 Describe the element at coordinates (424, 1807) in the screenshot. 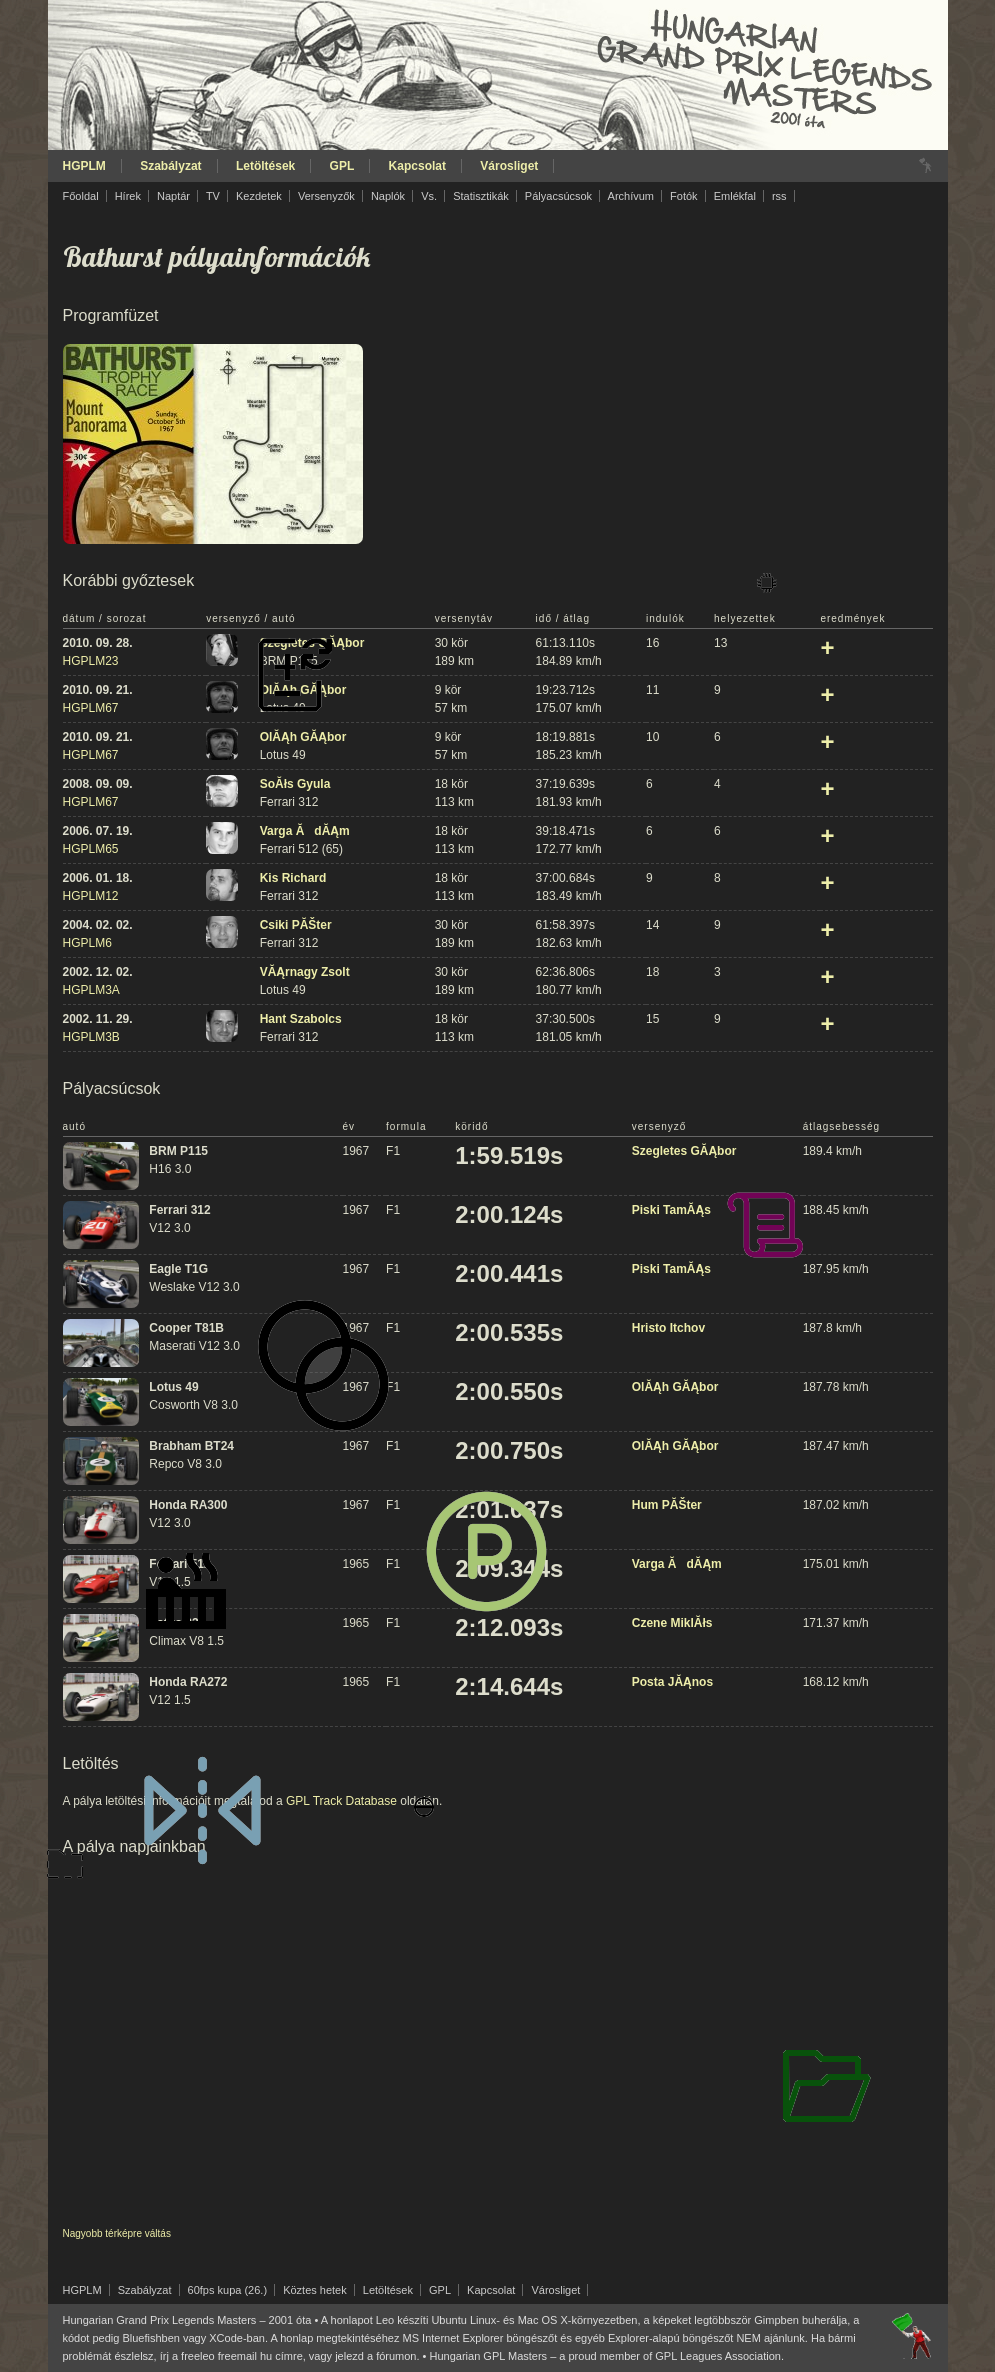

I see `toggle between light and dark mode` at that location.